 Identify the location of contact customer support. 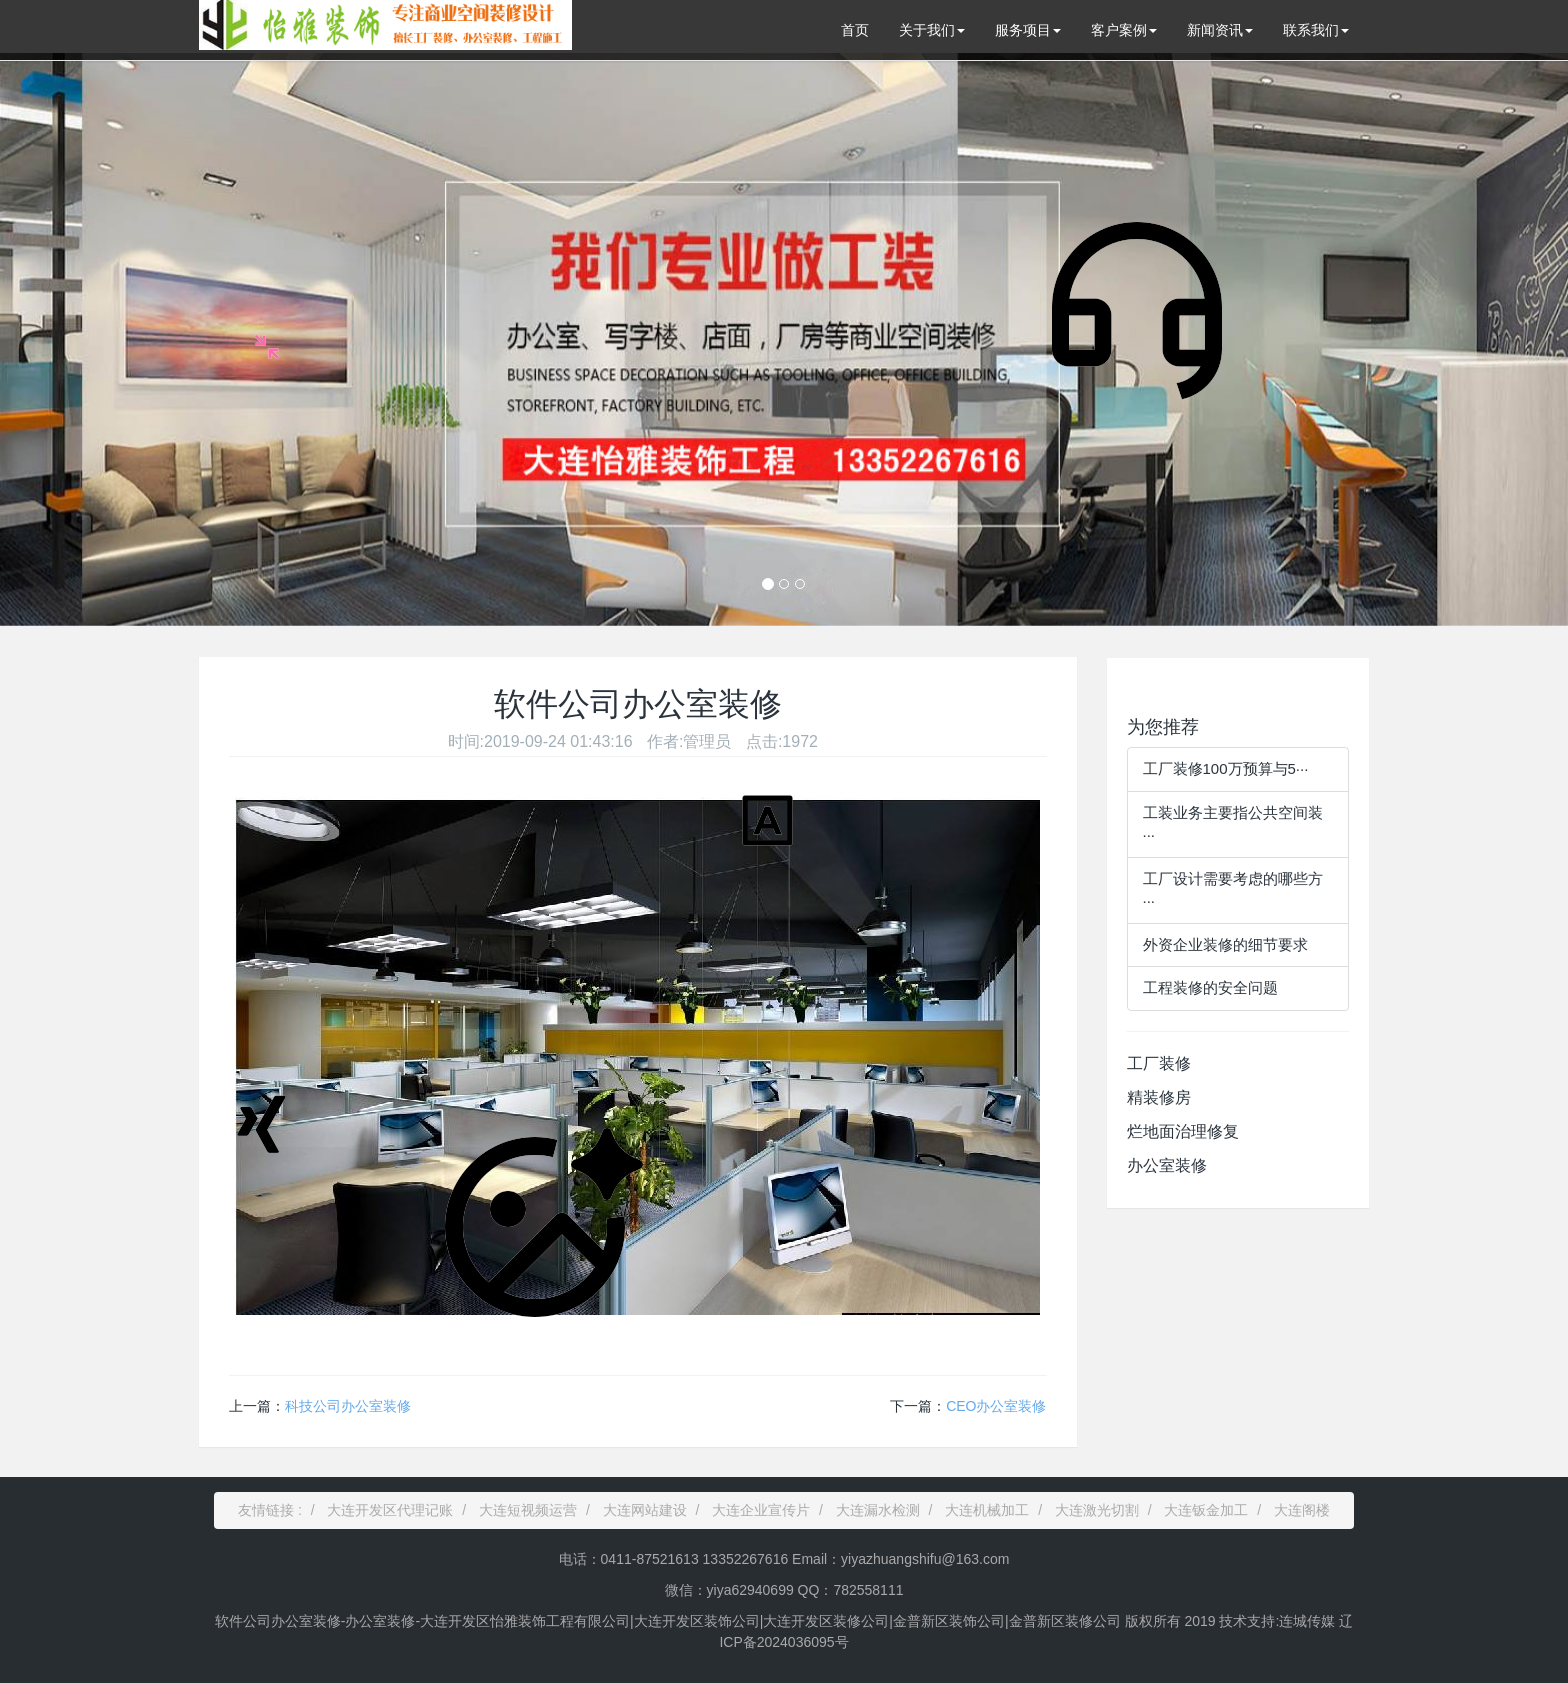
(1137, 307).